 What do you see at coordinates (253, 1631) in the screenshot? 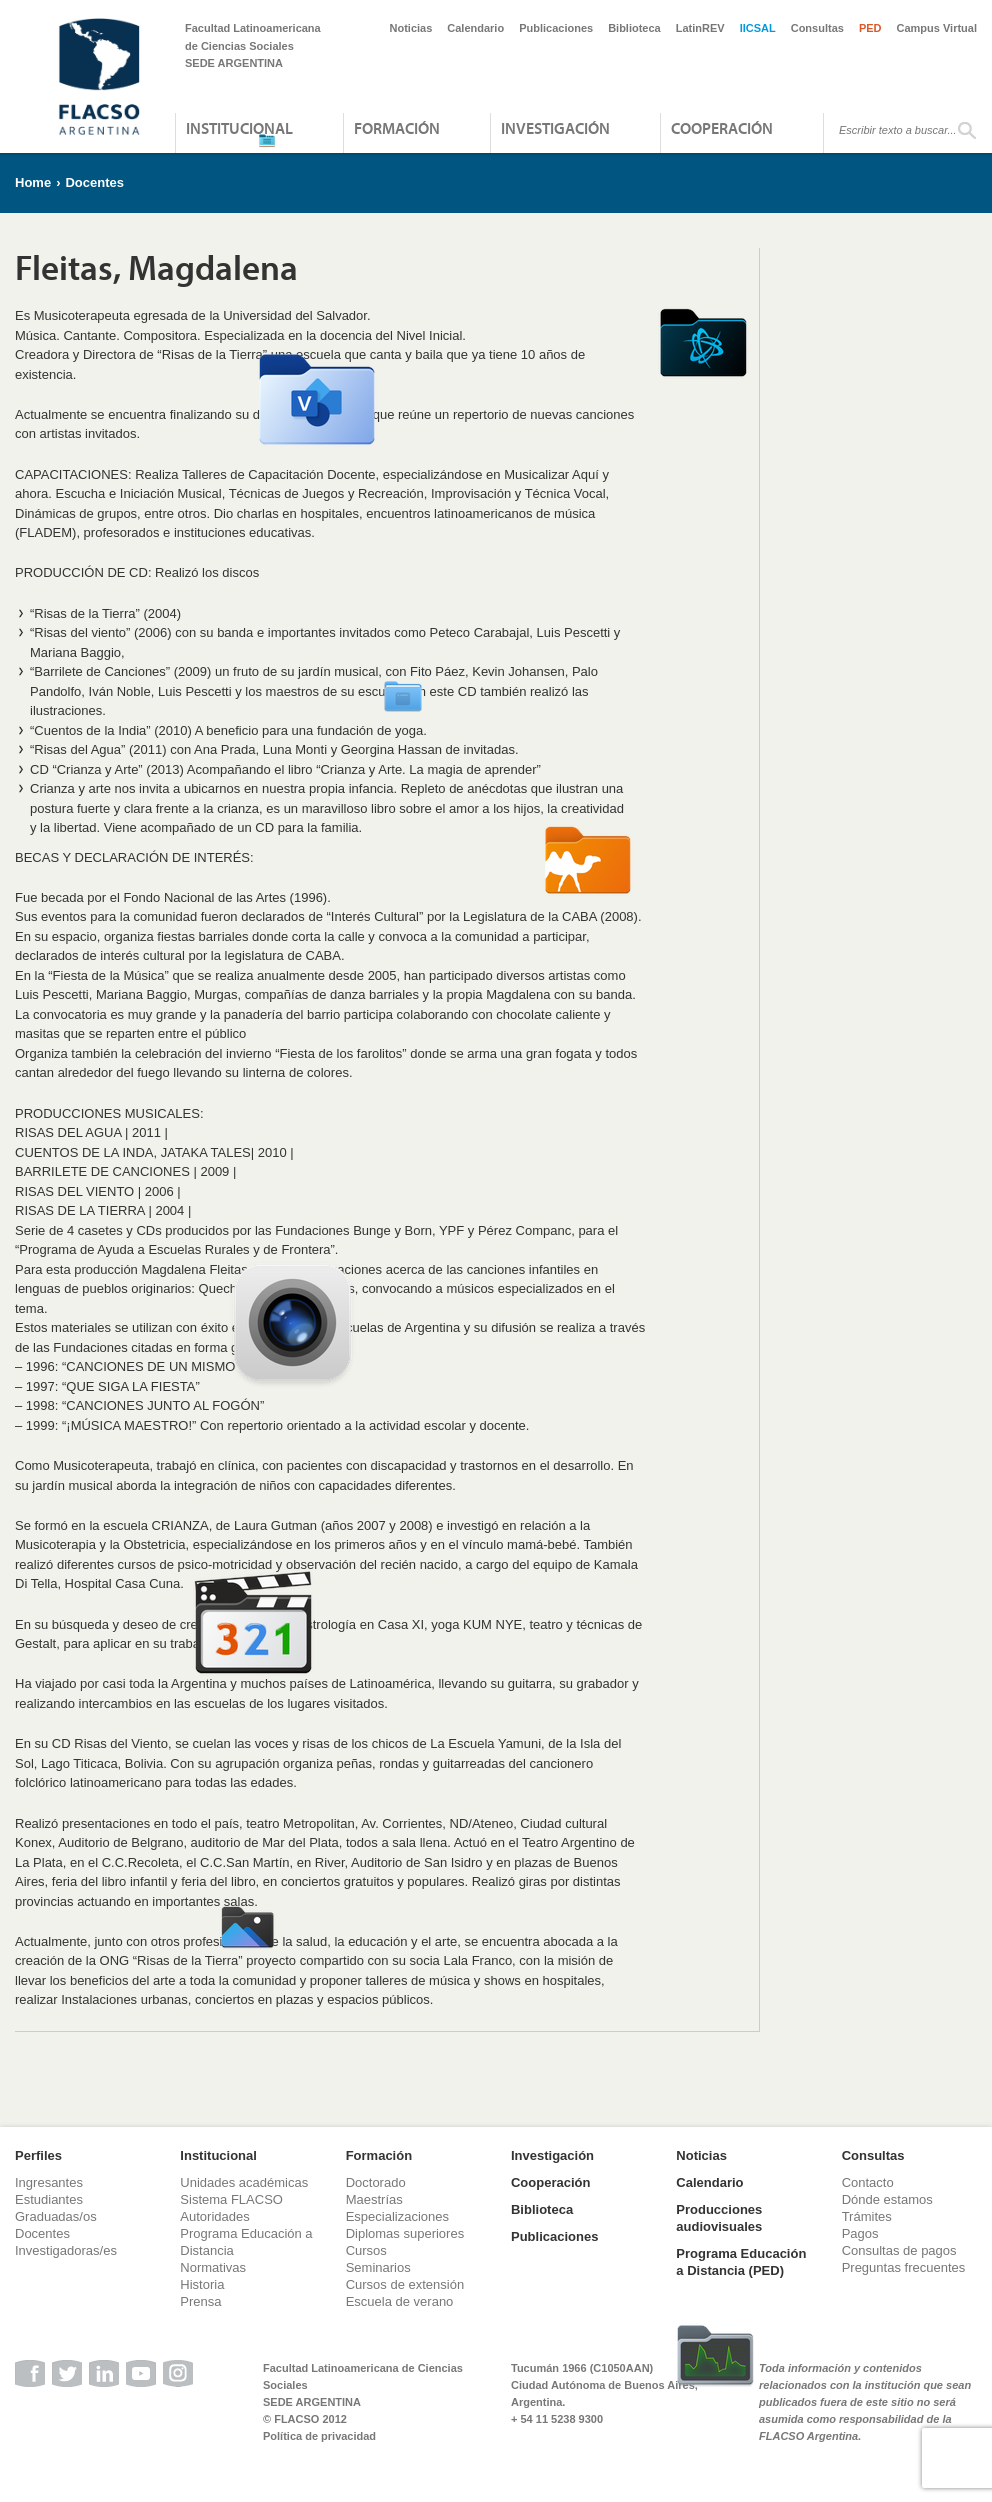
I see `open folder containing media player classic files` at bounding box center [253, 1631].